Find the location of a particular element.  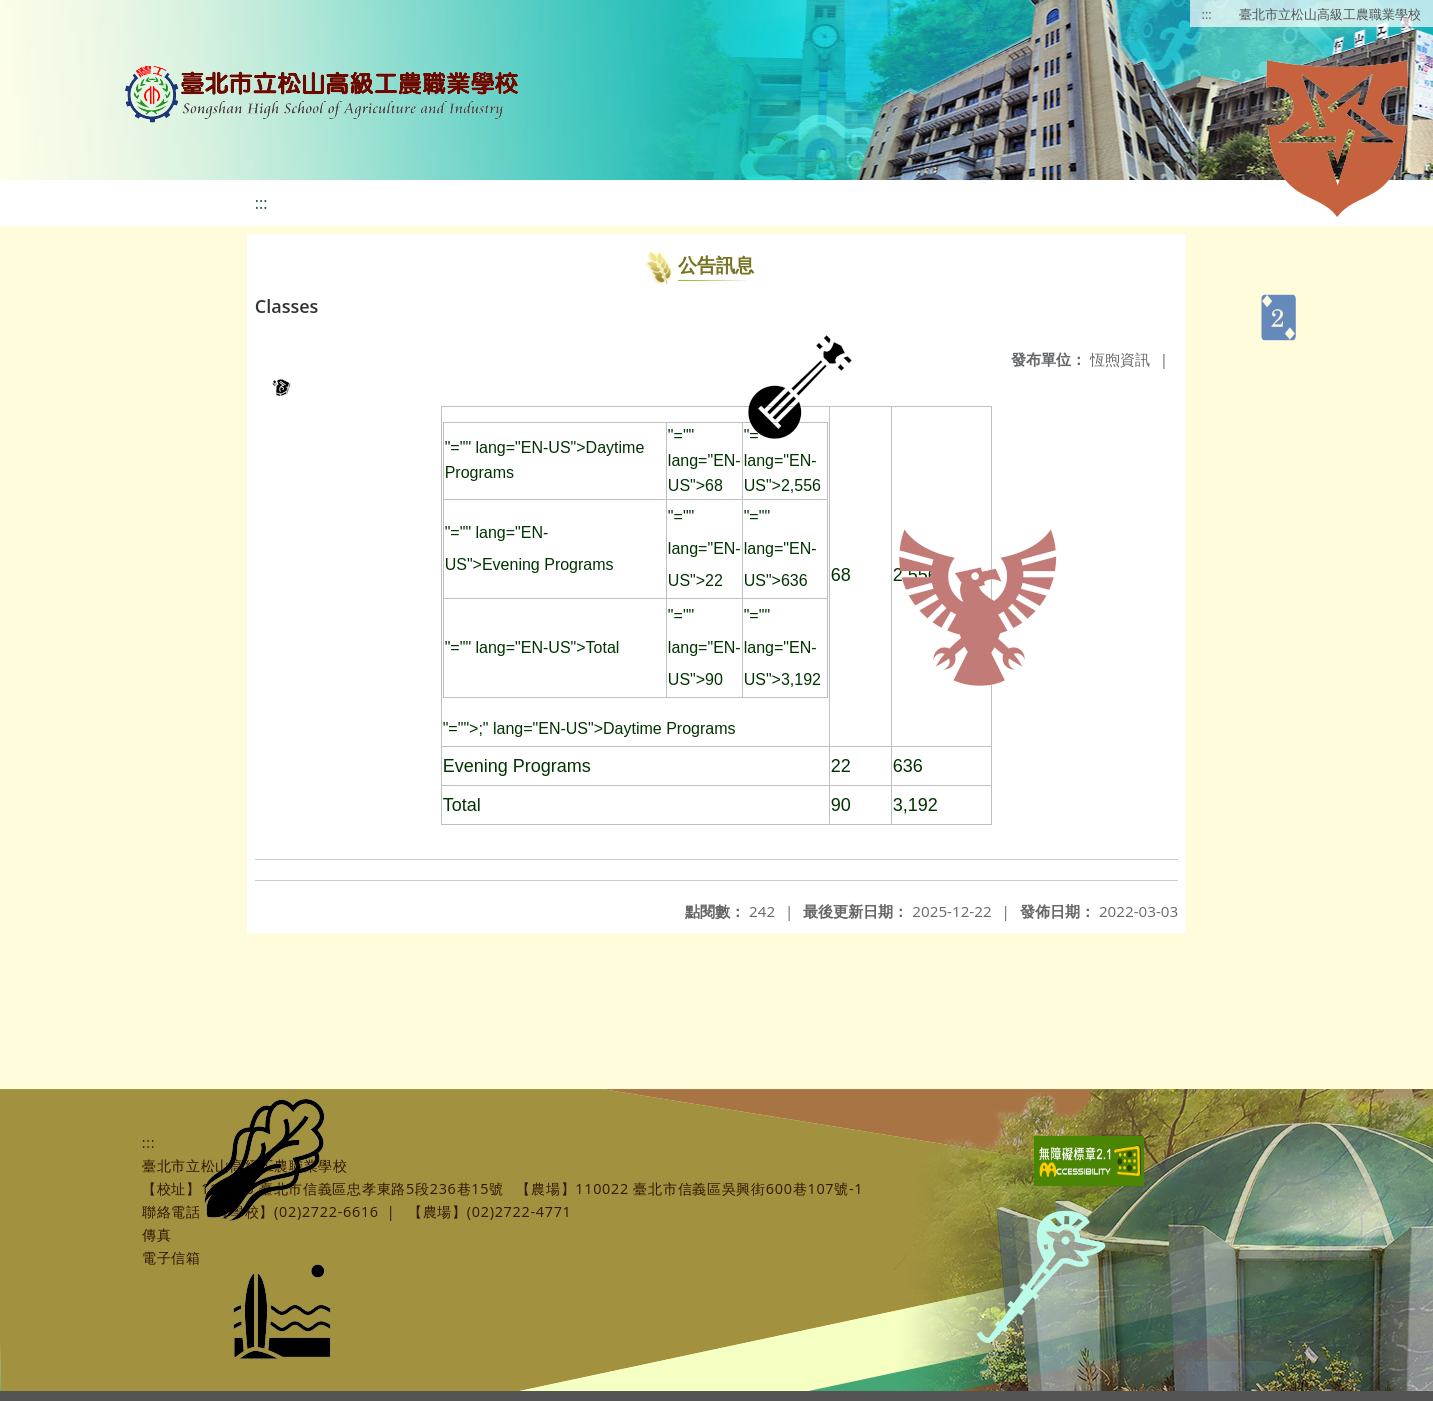

represents a guild, clan, or faction emblem is located at coordinates (976, 605).